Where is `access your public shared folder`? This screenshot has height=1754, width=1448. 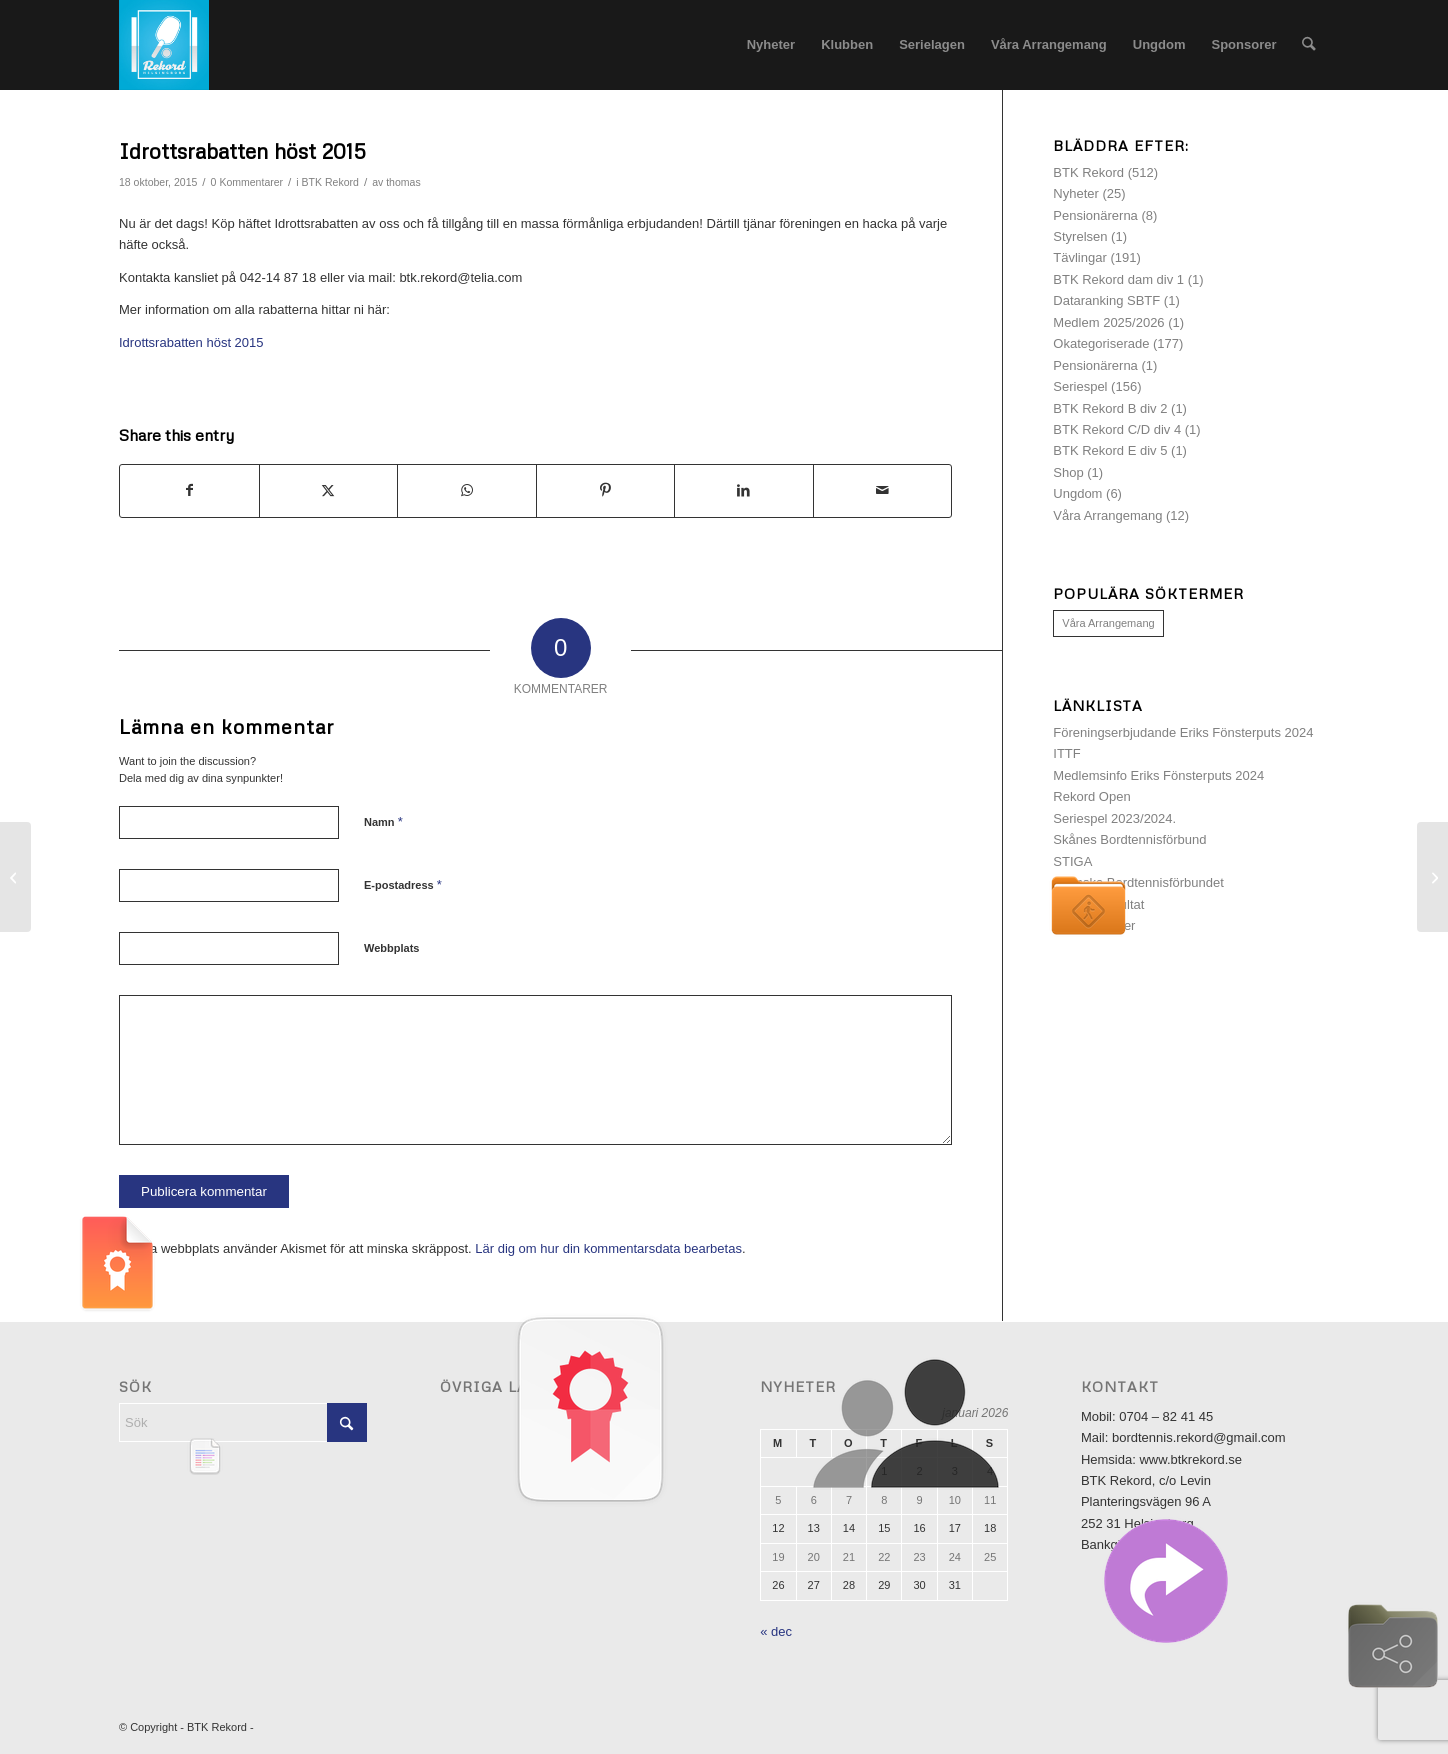
access your public shared folder is located at coordinates (1393, 1646).